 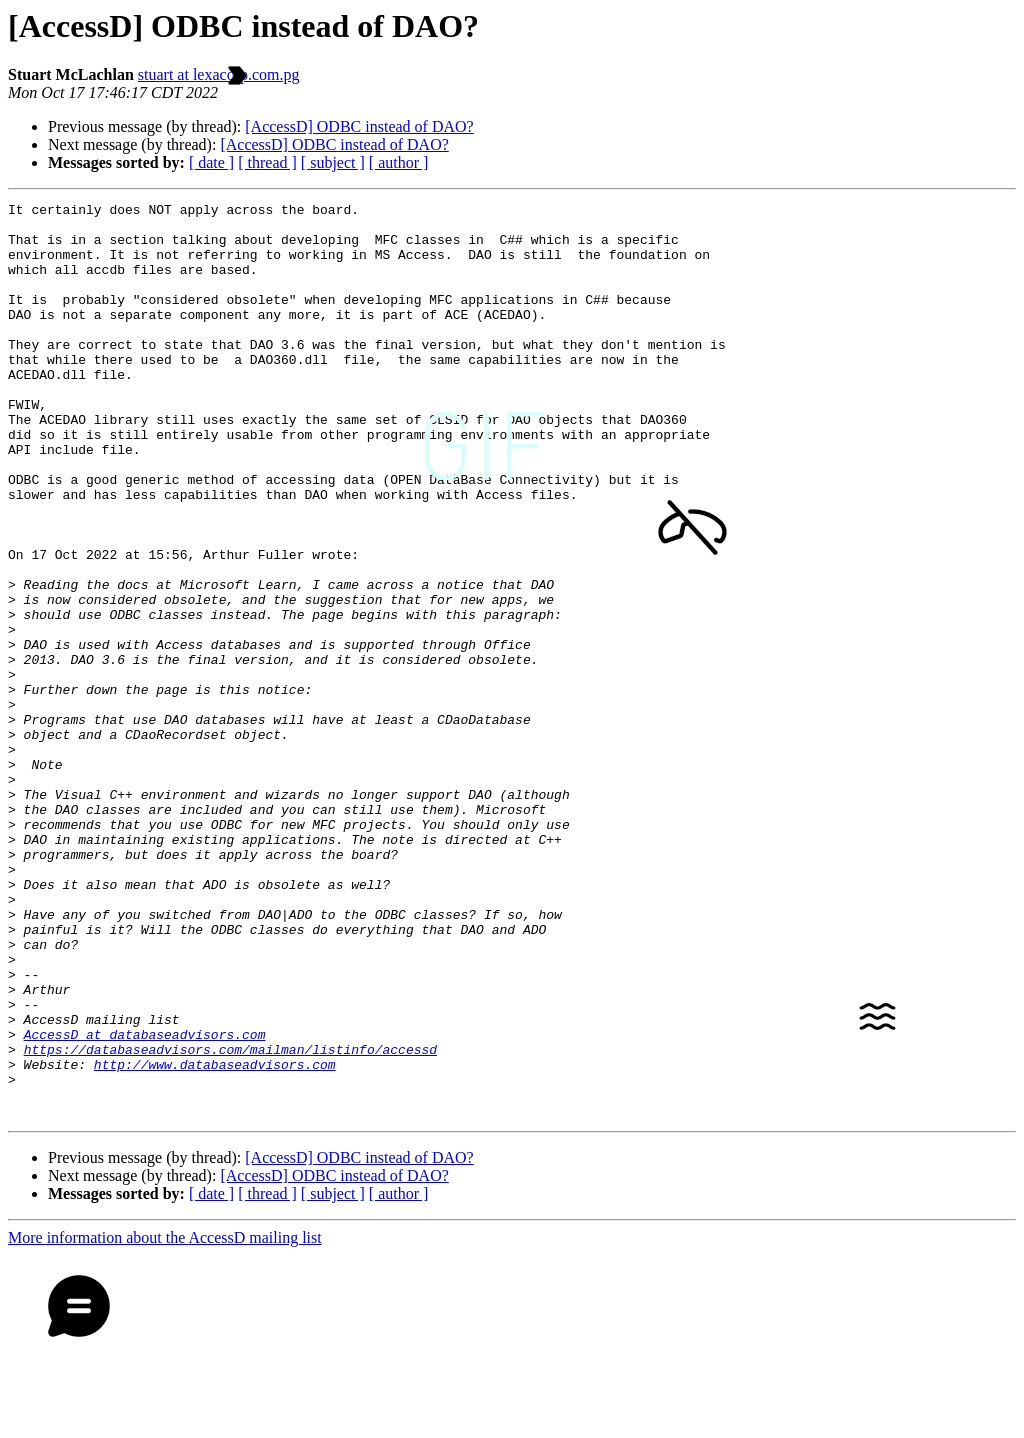 What do you see at coordinates (482, 446) in the screenshot?
I see `insert a gif into your message` at bounding box center [482, 446].